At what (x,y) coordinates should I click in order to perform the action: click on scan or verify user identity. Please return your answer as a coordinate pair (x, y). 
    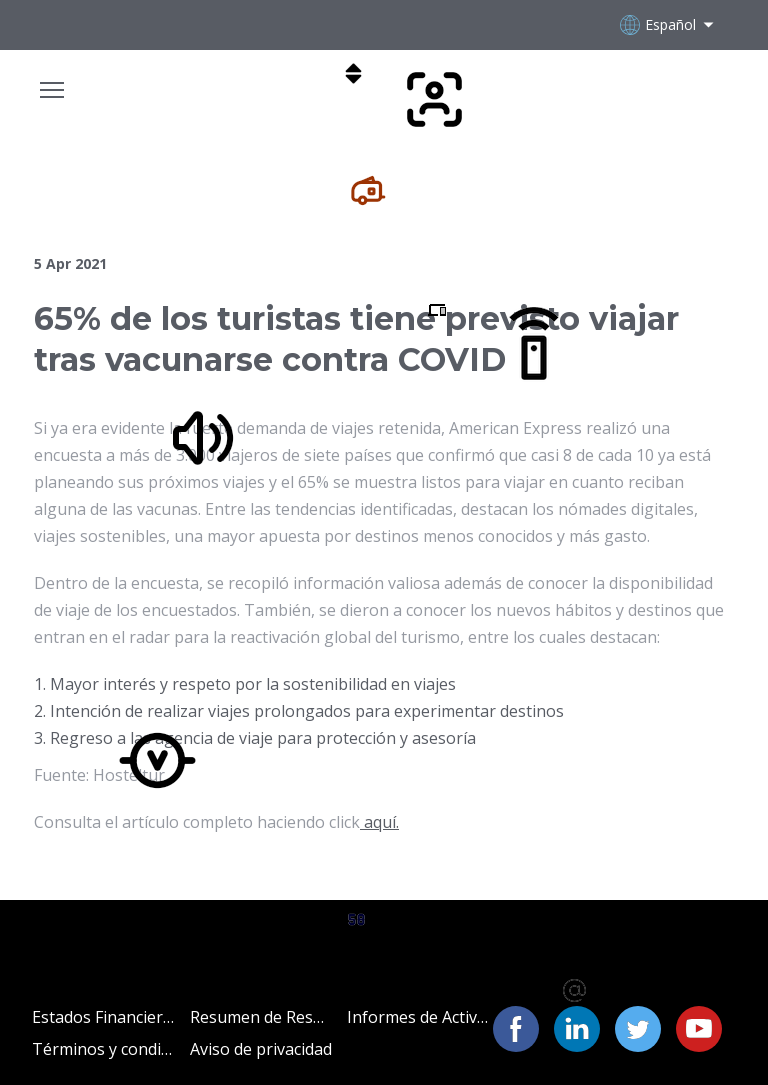
    Looking at the image, I should click on (434, 99).